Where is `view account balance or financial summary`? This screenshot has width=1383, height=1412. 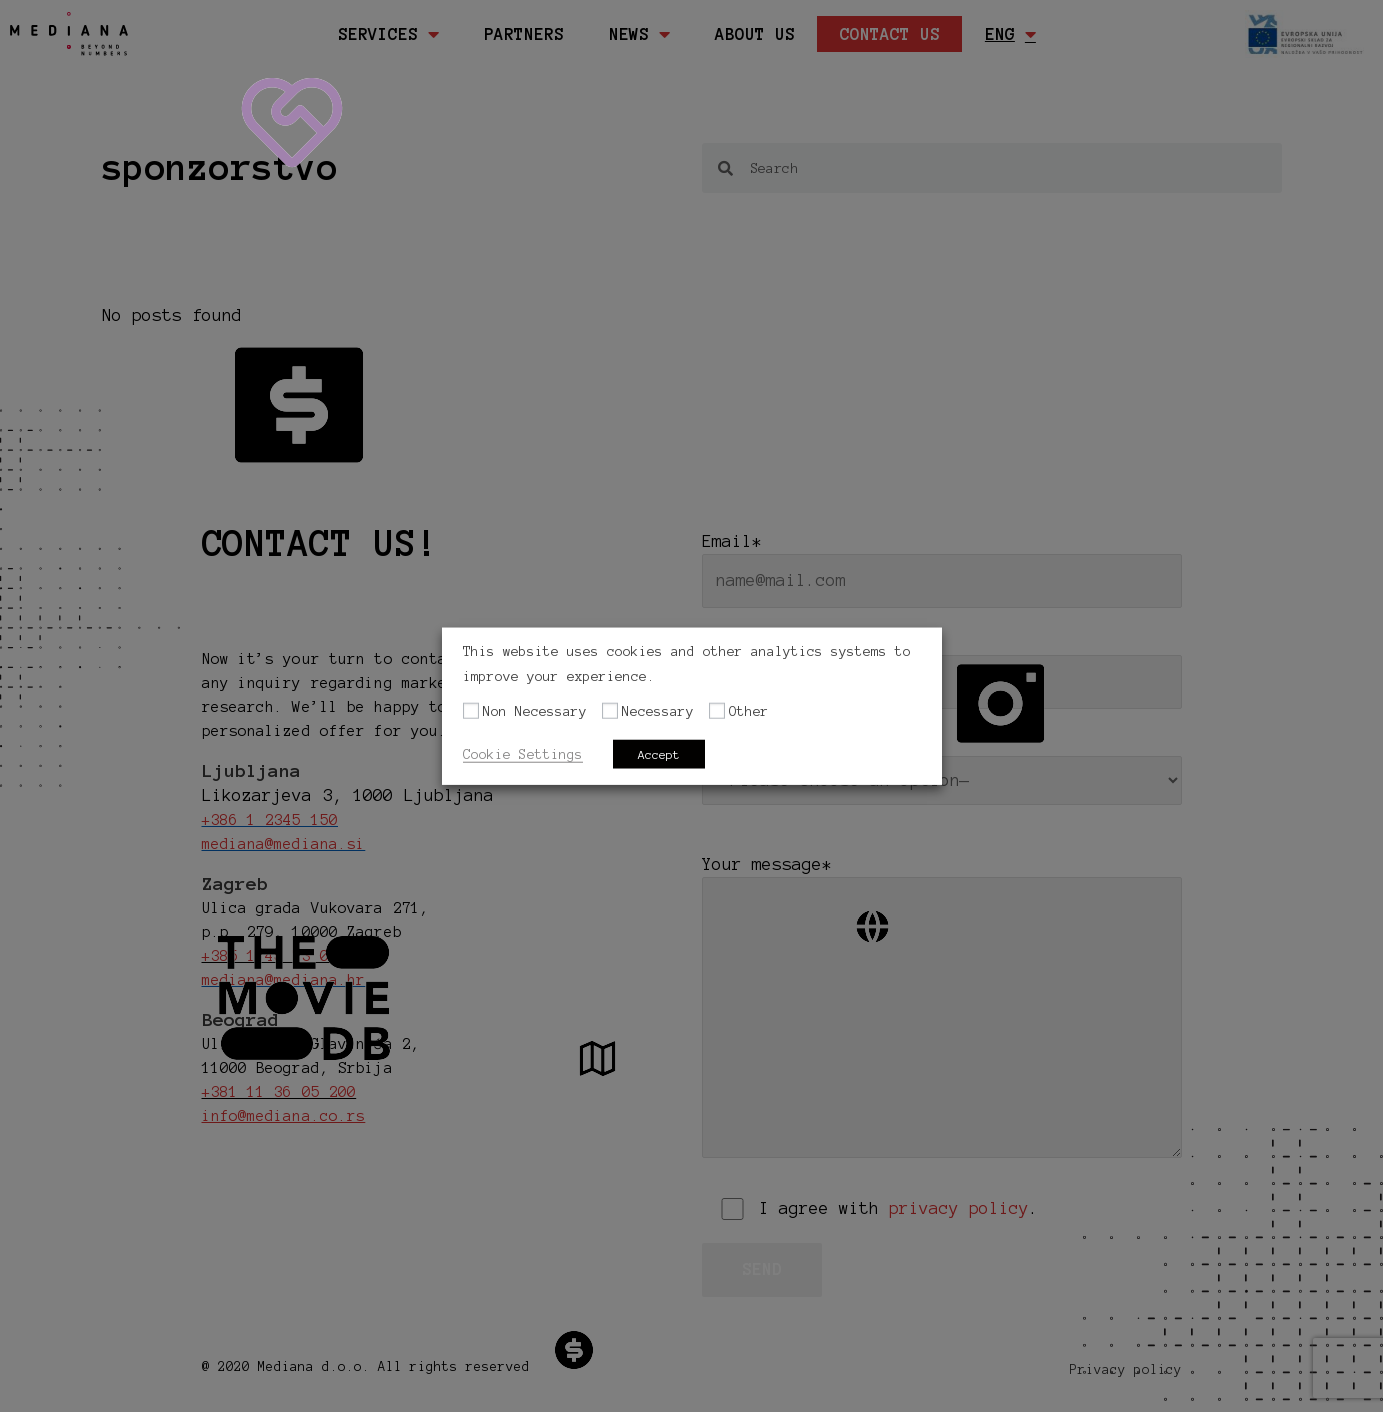 view account balance or financial summary is located at coordinates (574, 1350).